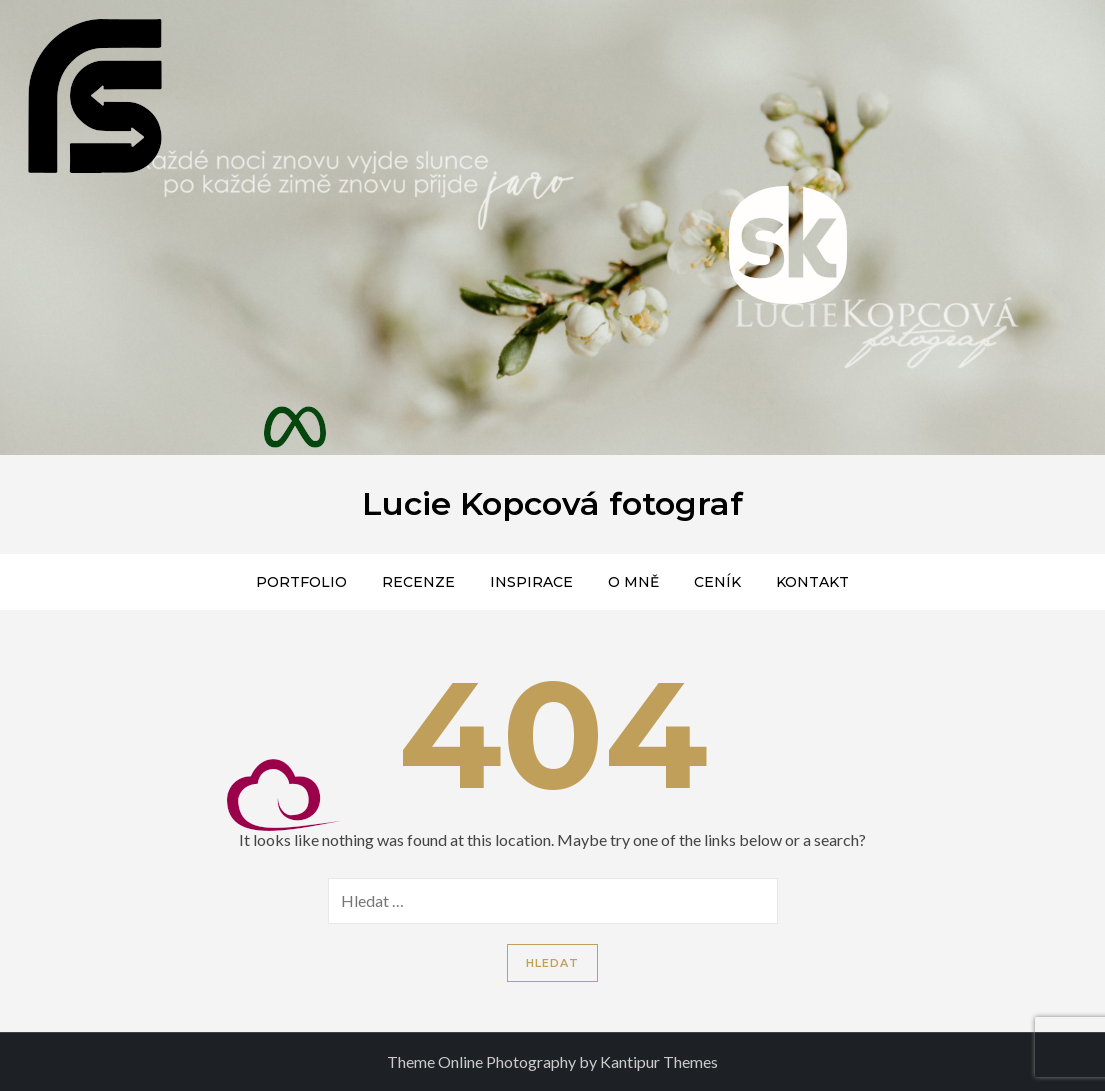 This screenshot has height=1091, width=1105. Describe the element at coordinates (95, 96) in the screenshot. I see `rsocket protocol or framework branding` at that location.